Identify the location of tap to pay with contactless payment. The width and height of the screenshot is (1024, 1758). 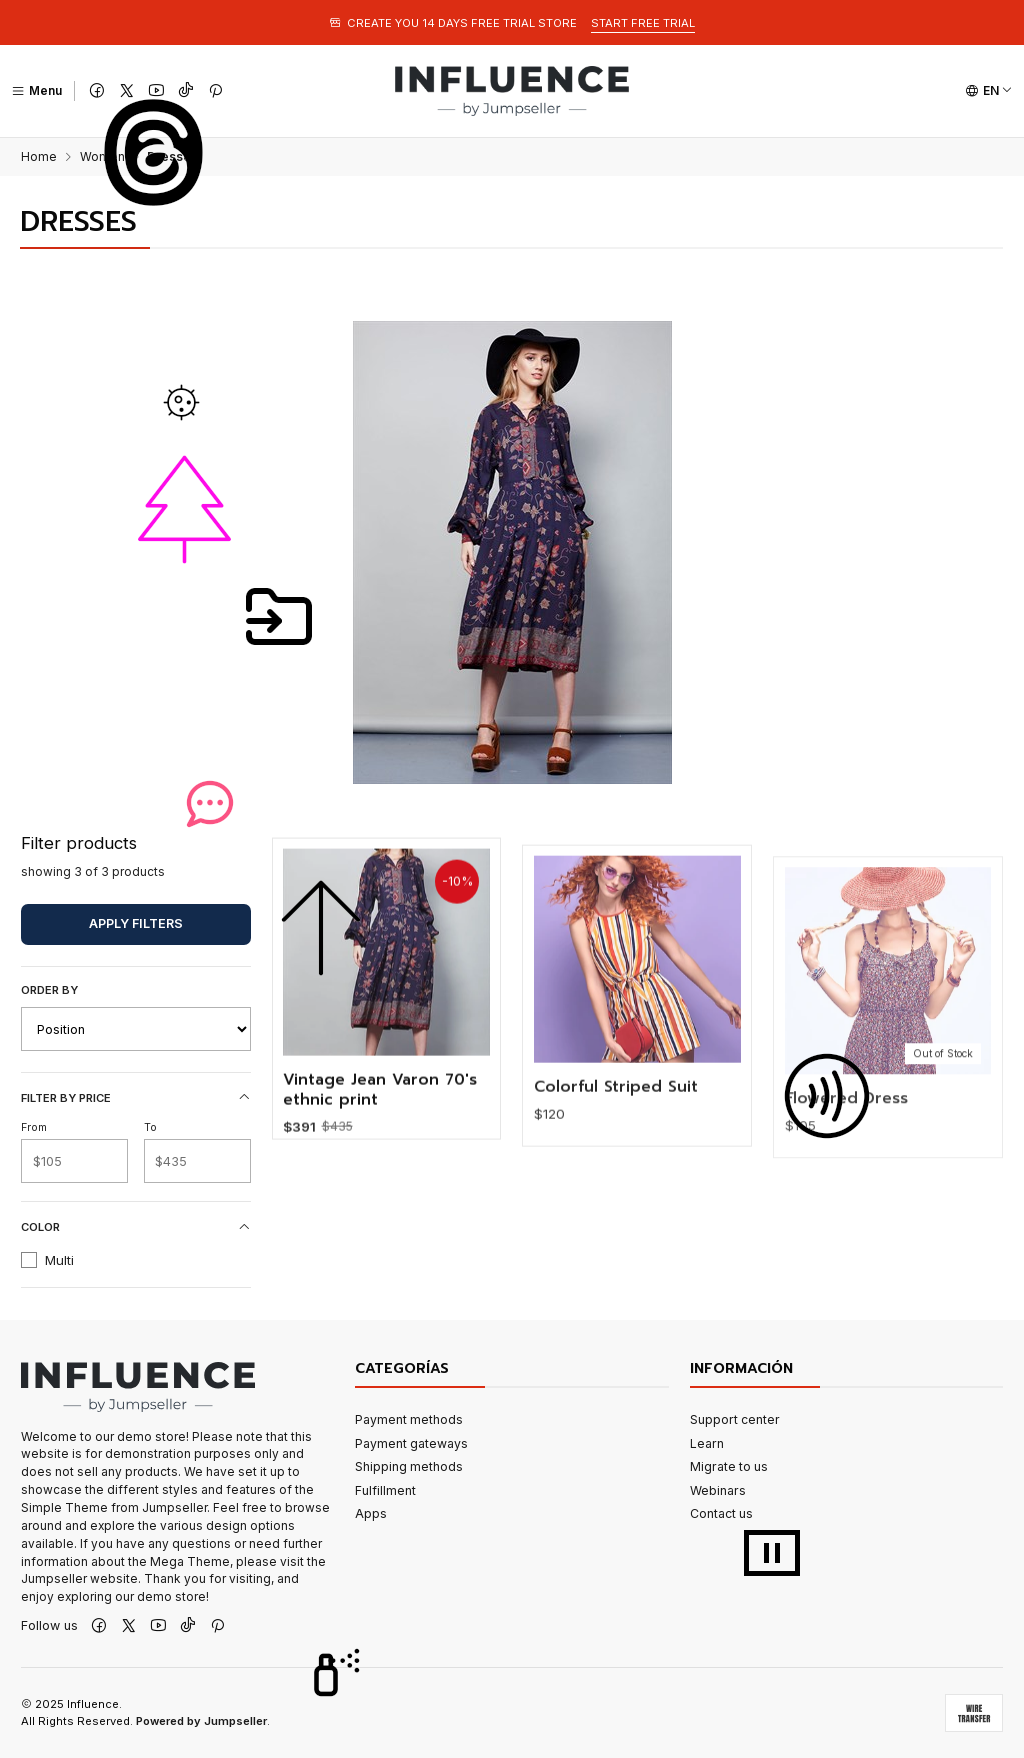
(827, 1096).